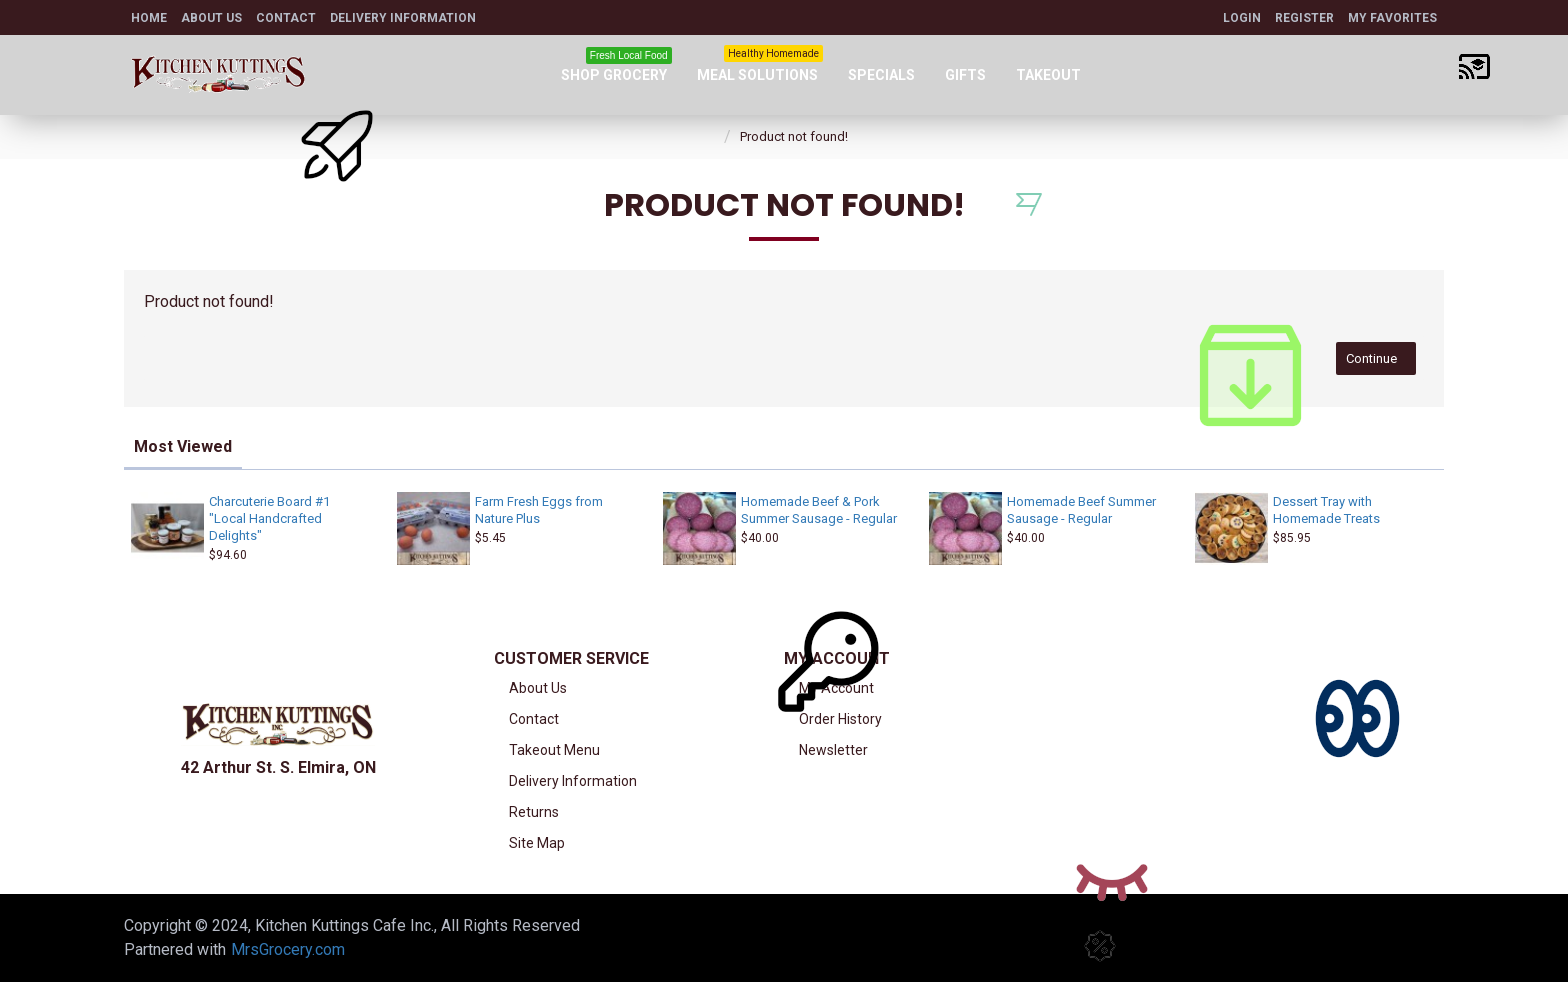 This screenshot has width=1568, height=982. Describe the element at coordinates (1028, 203) in the screenshot. I see `flag or bookmark an item` at that location.